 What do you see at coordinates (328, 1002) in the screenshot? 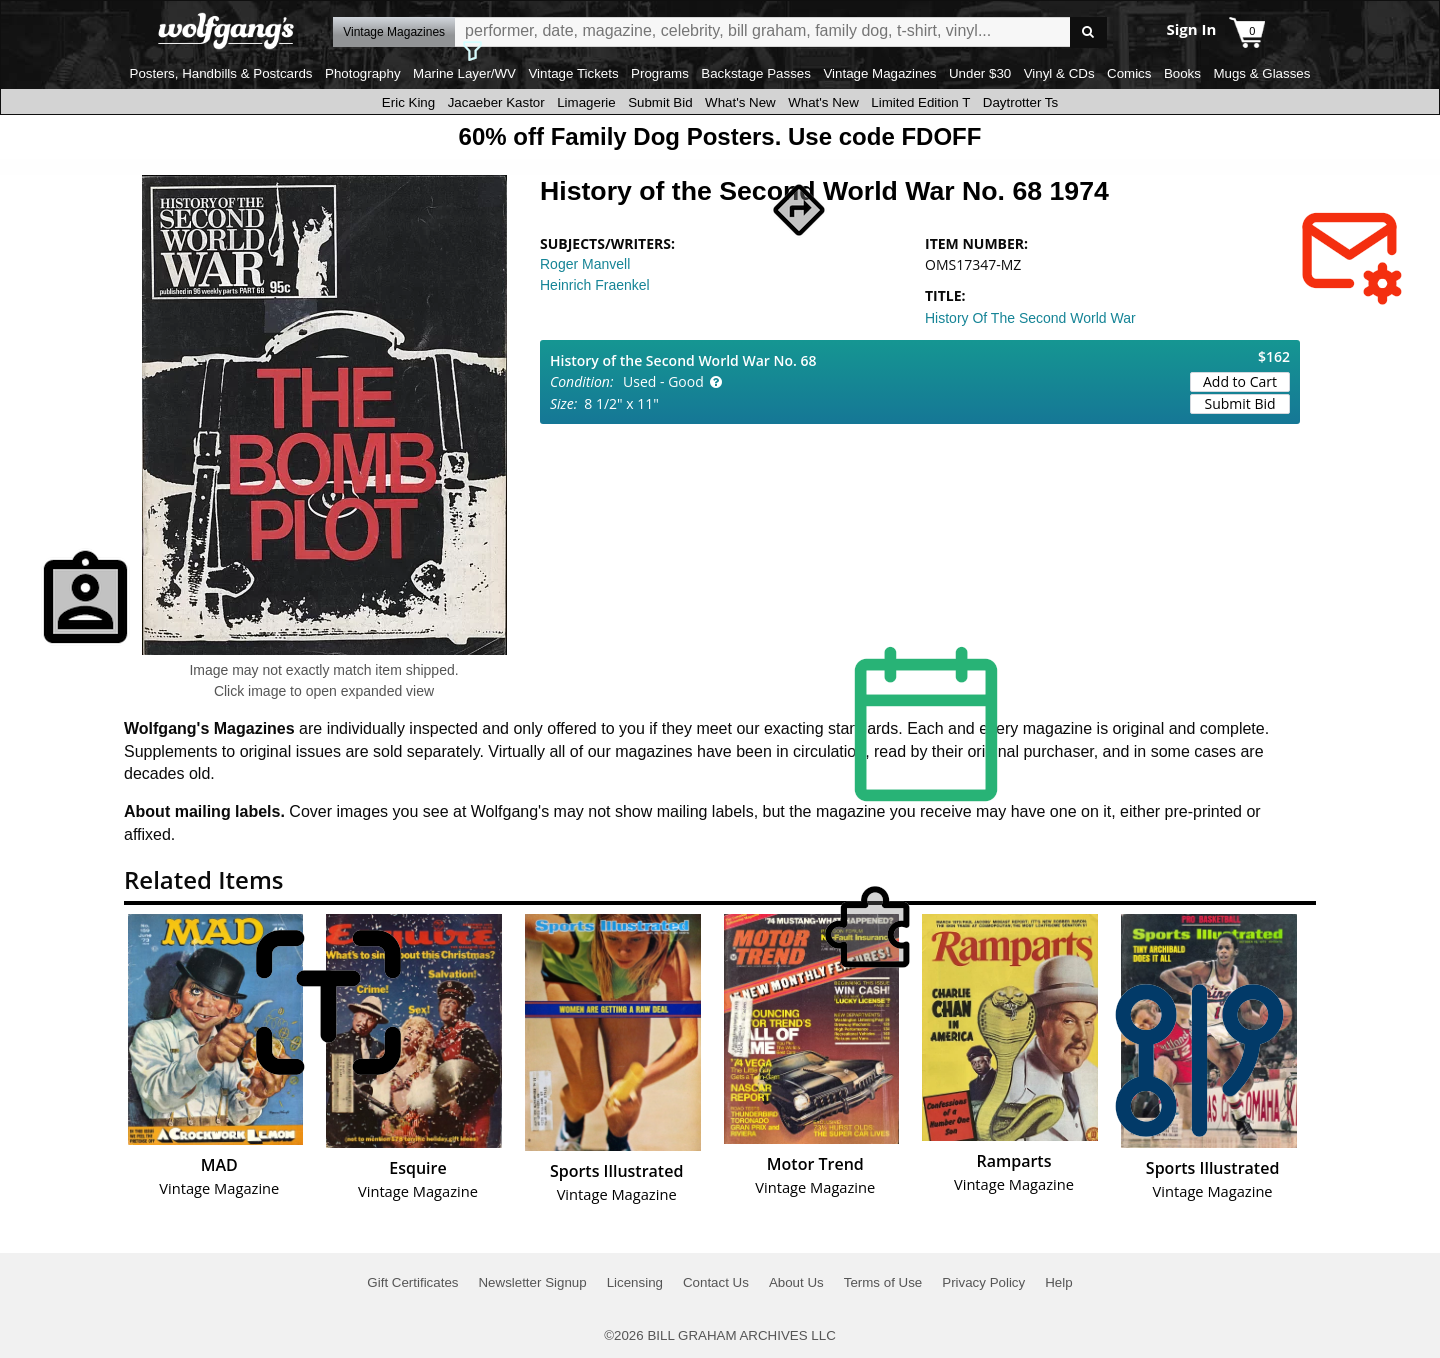
I see `scan image to extract text` at bounding box center [328, 1002].